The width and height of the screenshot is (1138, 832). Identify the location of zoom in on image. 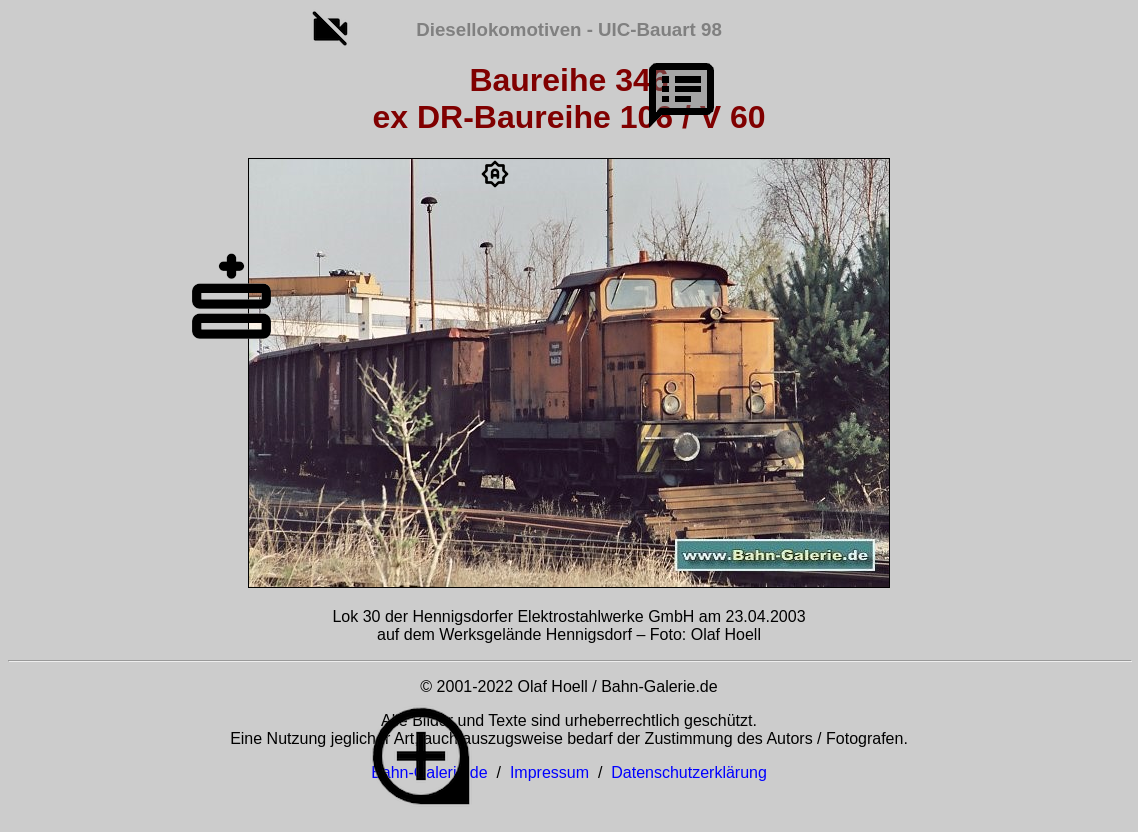
(421, 756).